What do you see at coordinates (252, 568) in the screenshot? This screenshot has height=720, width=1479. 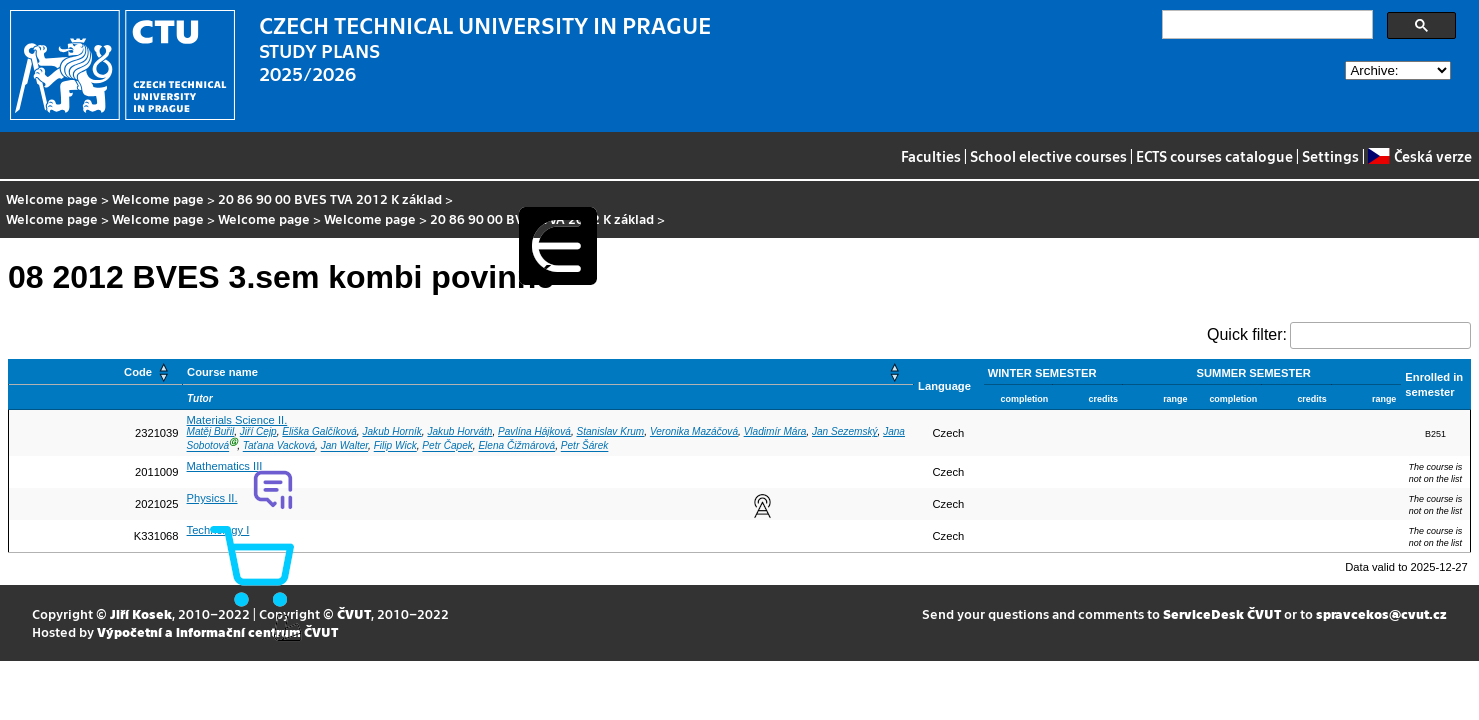 I see `view your shopping cart` at bounding box center [252, 568].